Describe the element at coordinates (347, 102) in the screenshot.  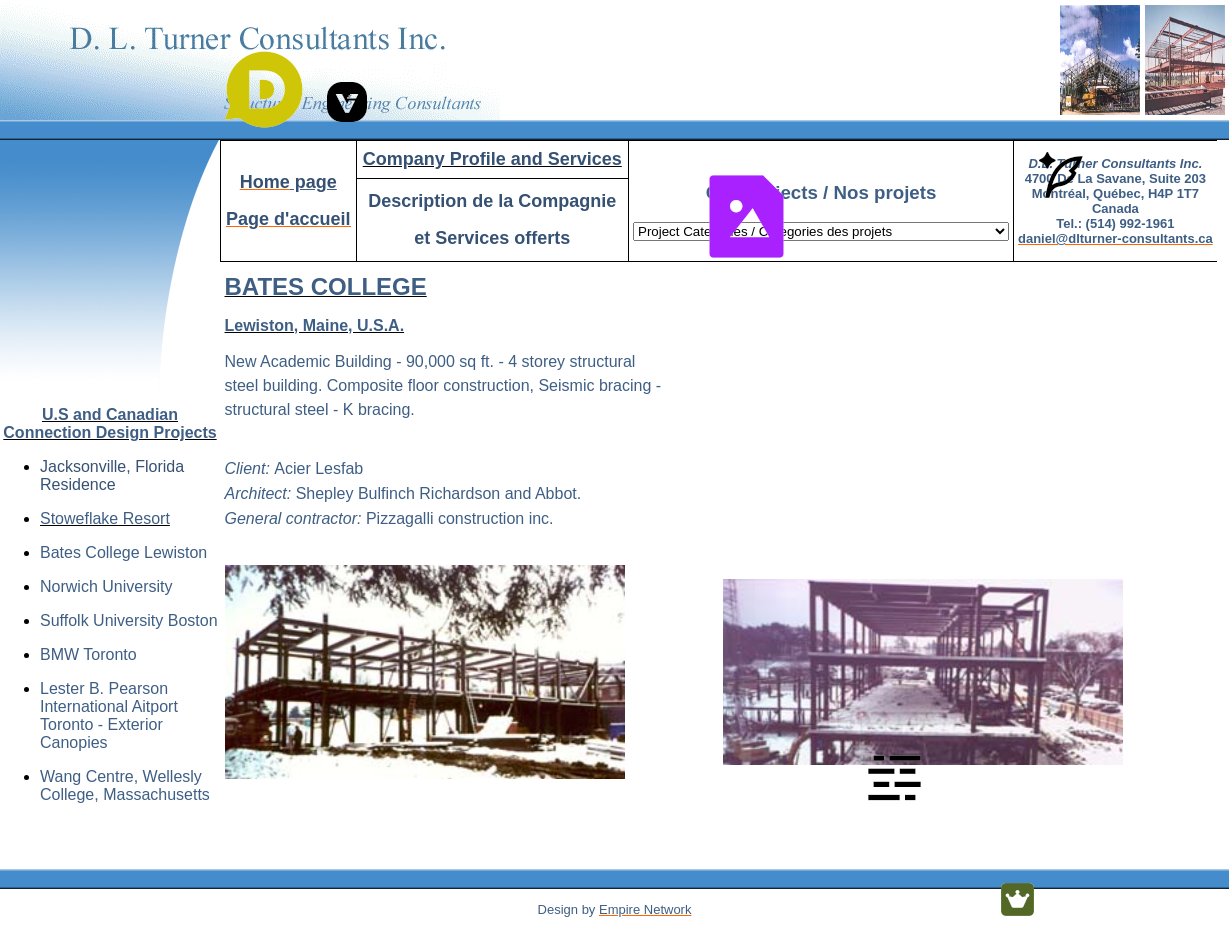
I see `verdaccio private npm registry logo` at that location.